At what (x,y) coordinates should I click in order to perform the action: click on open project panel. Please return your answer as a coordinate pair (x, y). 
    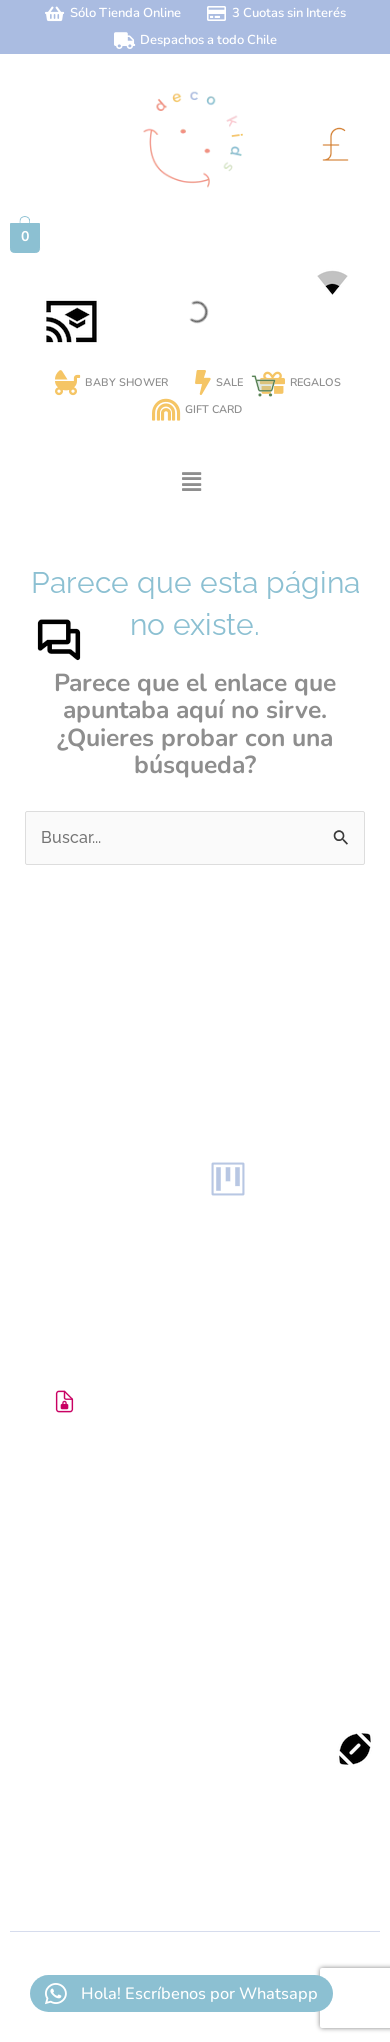
    Looking at the image, I should click on (228, 1179).